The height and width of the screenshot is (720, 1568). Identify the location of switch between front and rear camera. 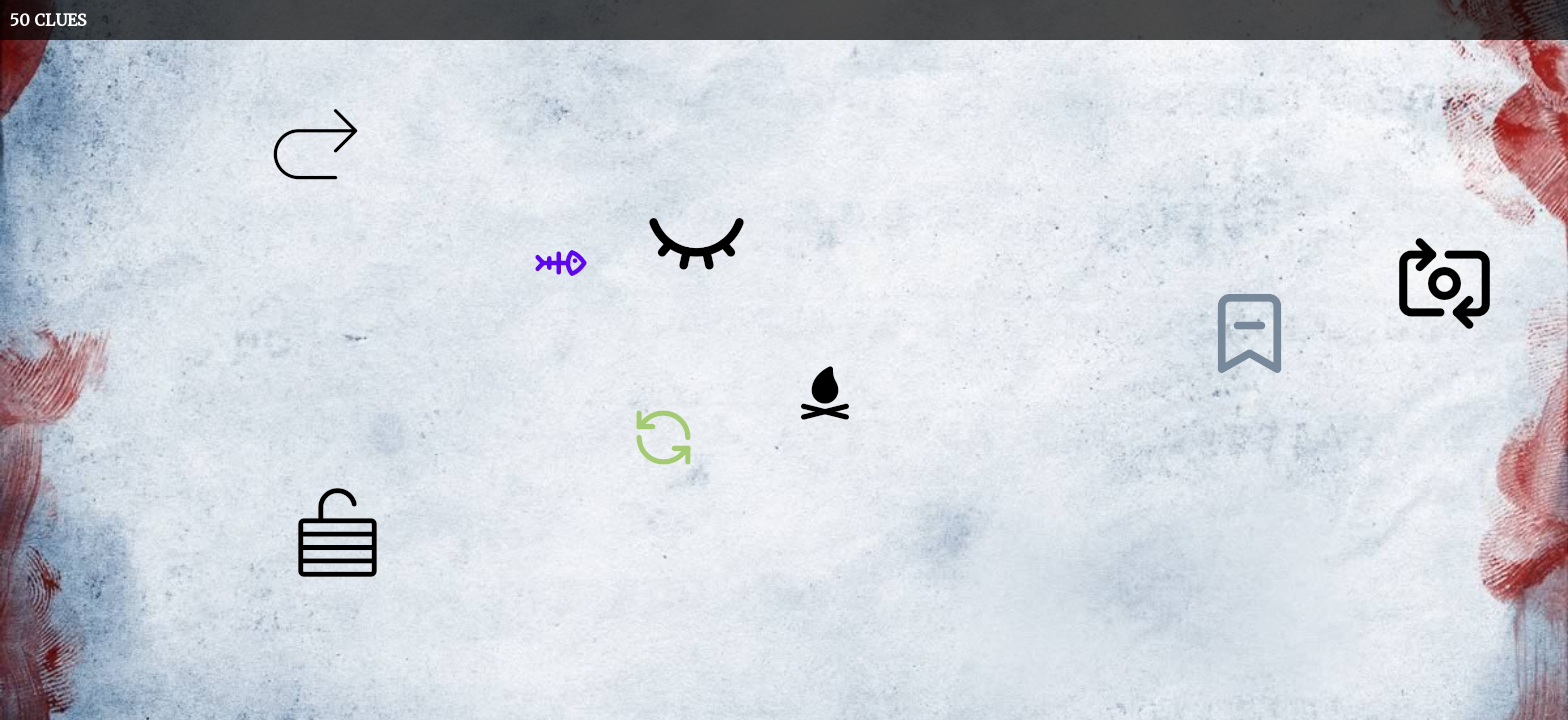
(1444, 283).